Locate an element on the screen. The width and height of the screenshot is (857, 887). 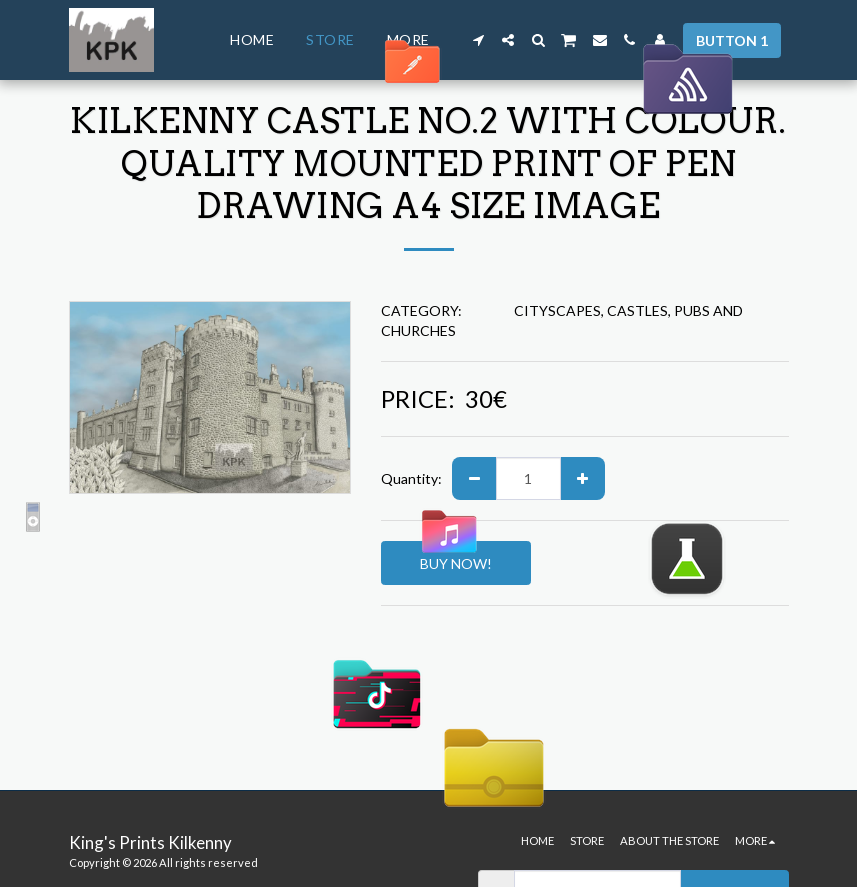
iPod nano device connected is located at coordinates (33, 517).